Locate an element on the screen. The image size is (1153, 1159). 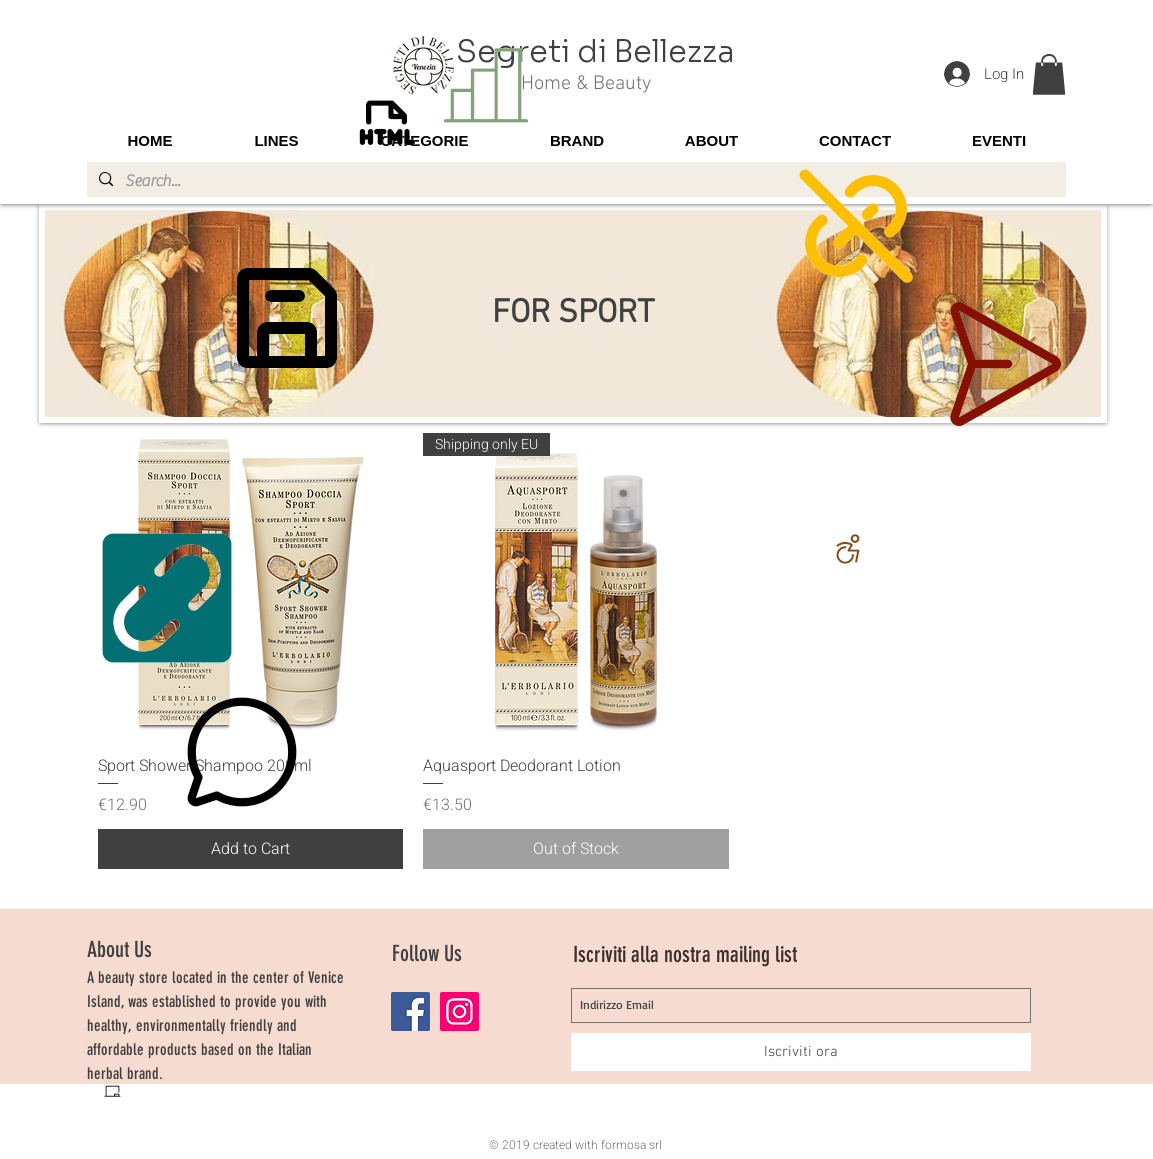
save current file or document is located at coordinates (287, 318).